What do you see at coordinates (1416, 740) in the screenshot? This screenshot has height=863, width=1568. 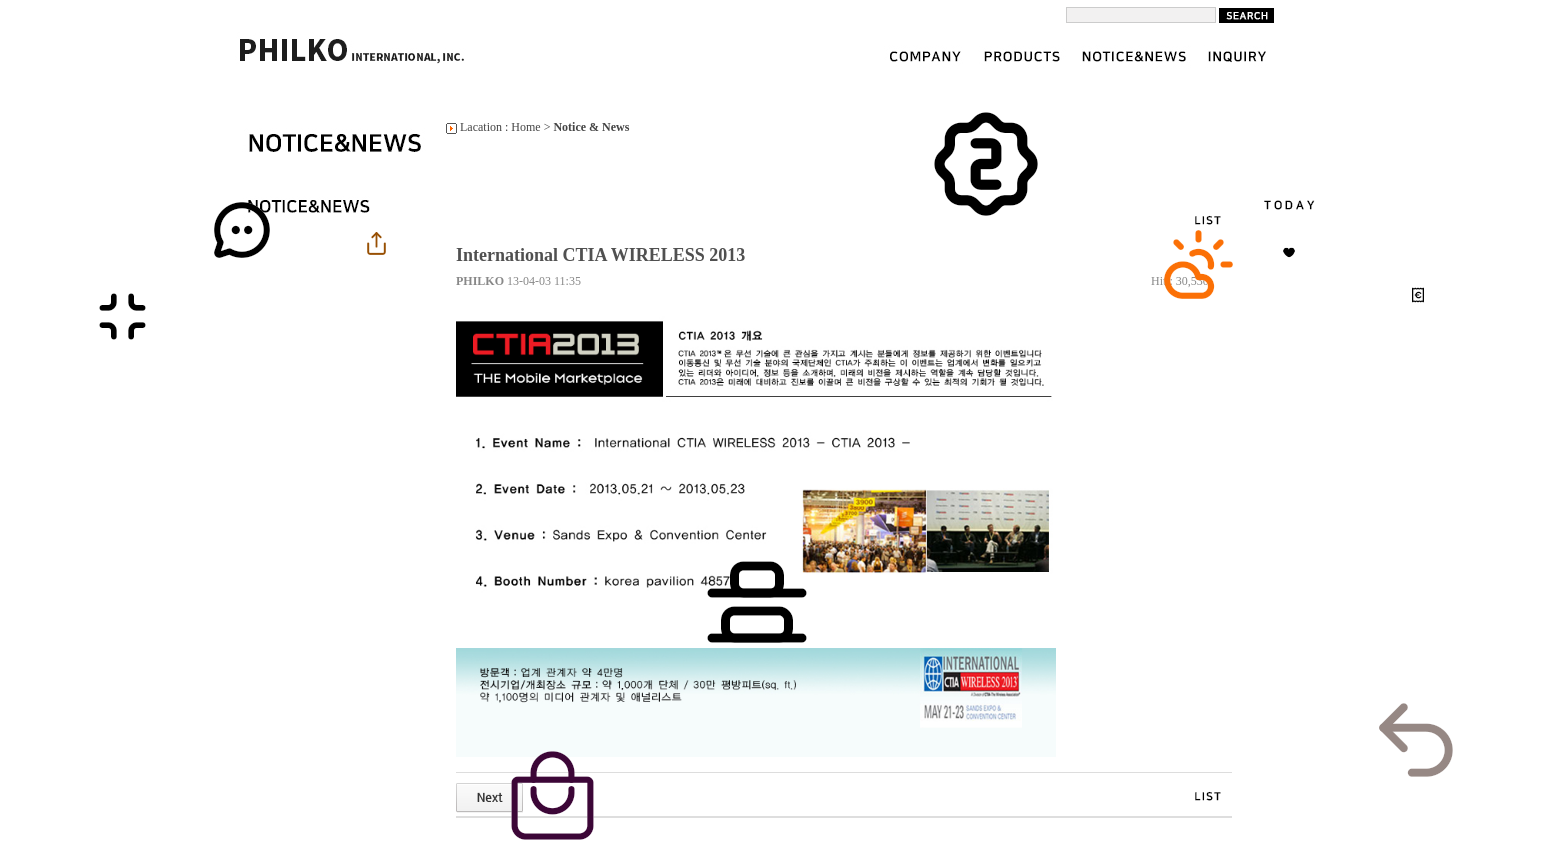 I see `undo the last action` at bounding box center [1416, 740].